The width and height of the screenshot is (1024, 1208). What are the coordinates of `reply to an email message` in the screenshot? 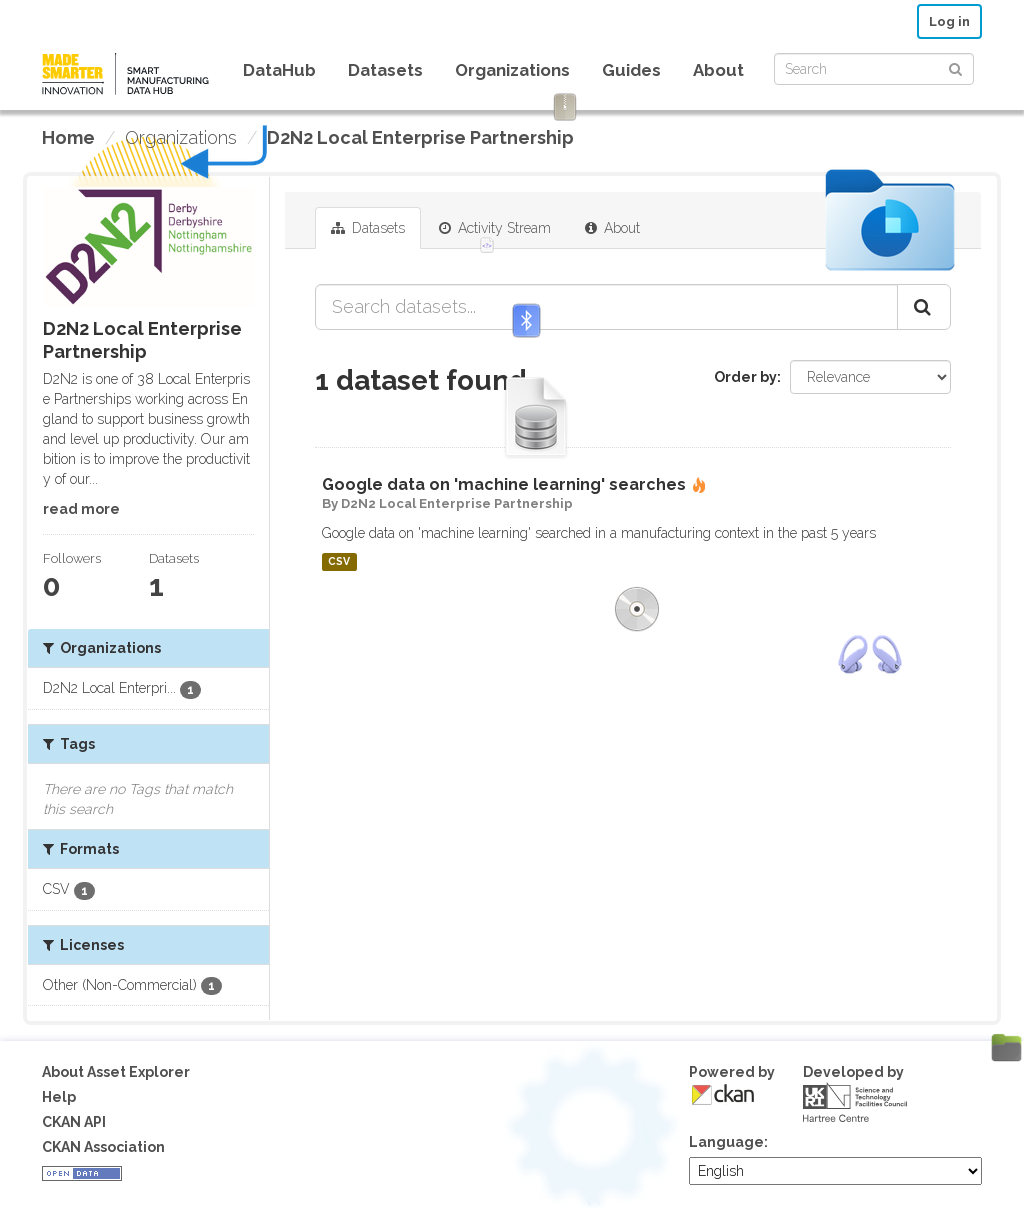 It's located at (222, 151).